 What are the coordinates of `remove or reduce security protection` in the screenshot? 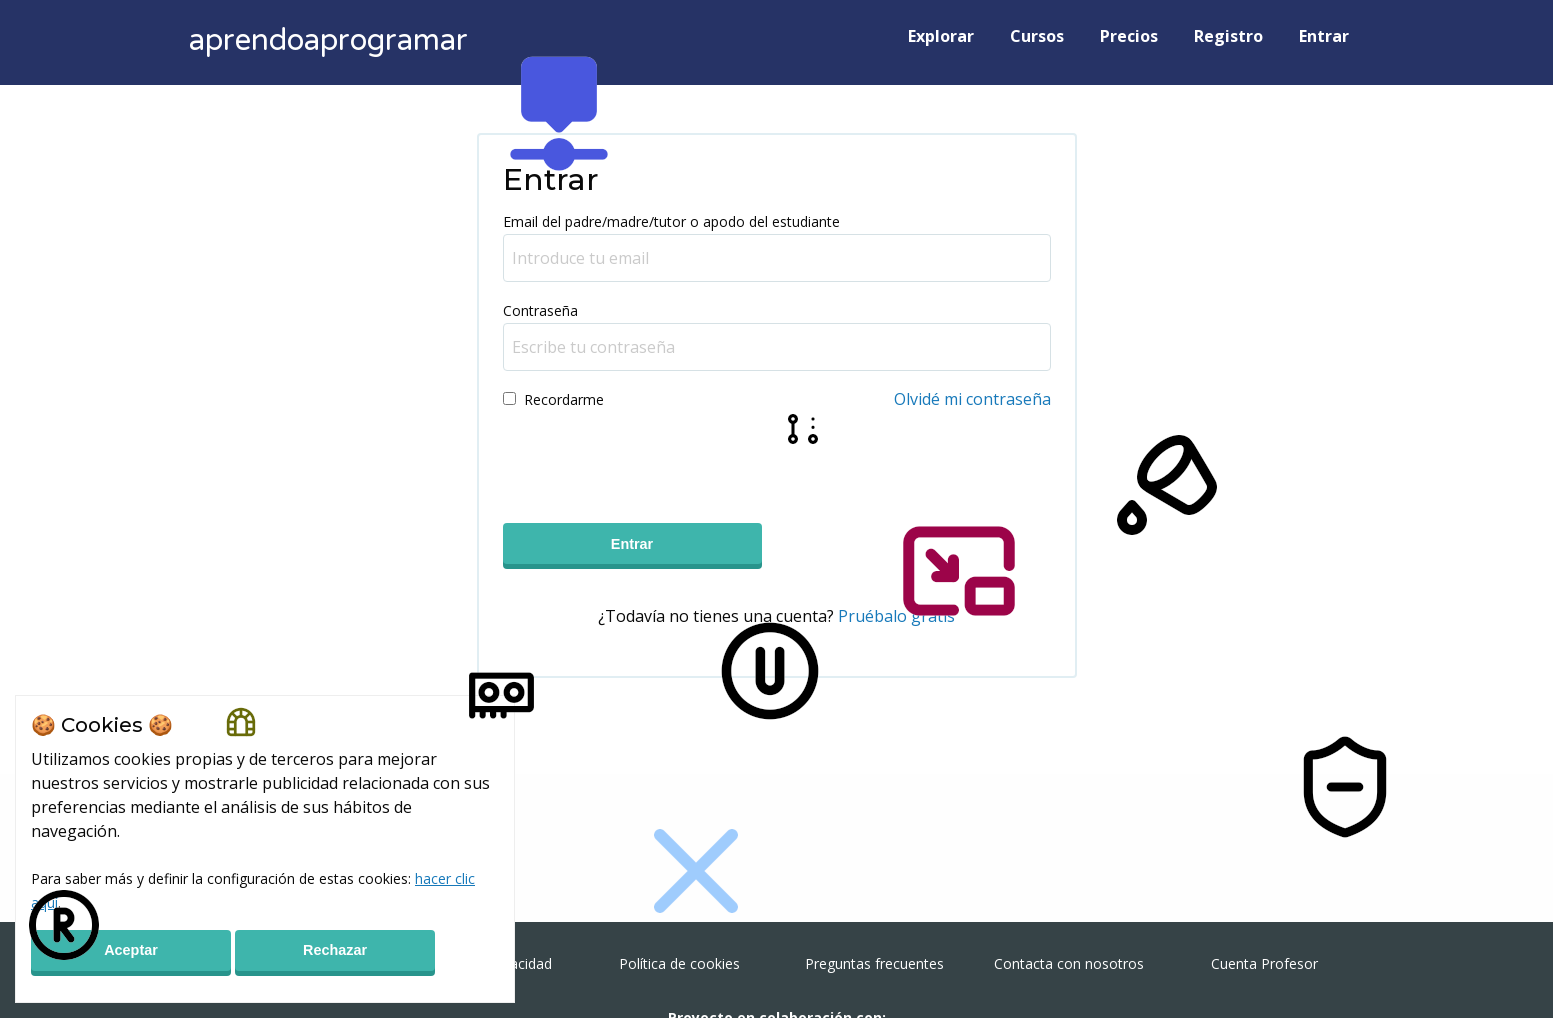 It's located at (1345, 787).